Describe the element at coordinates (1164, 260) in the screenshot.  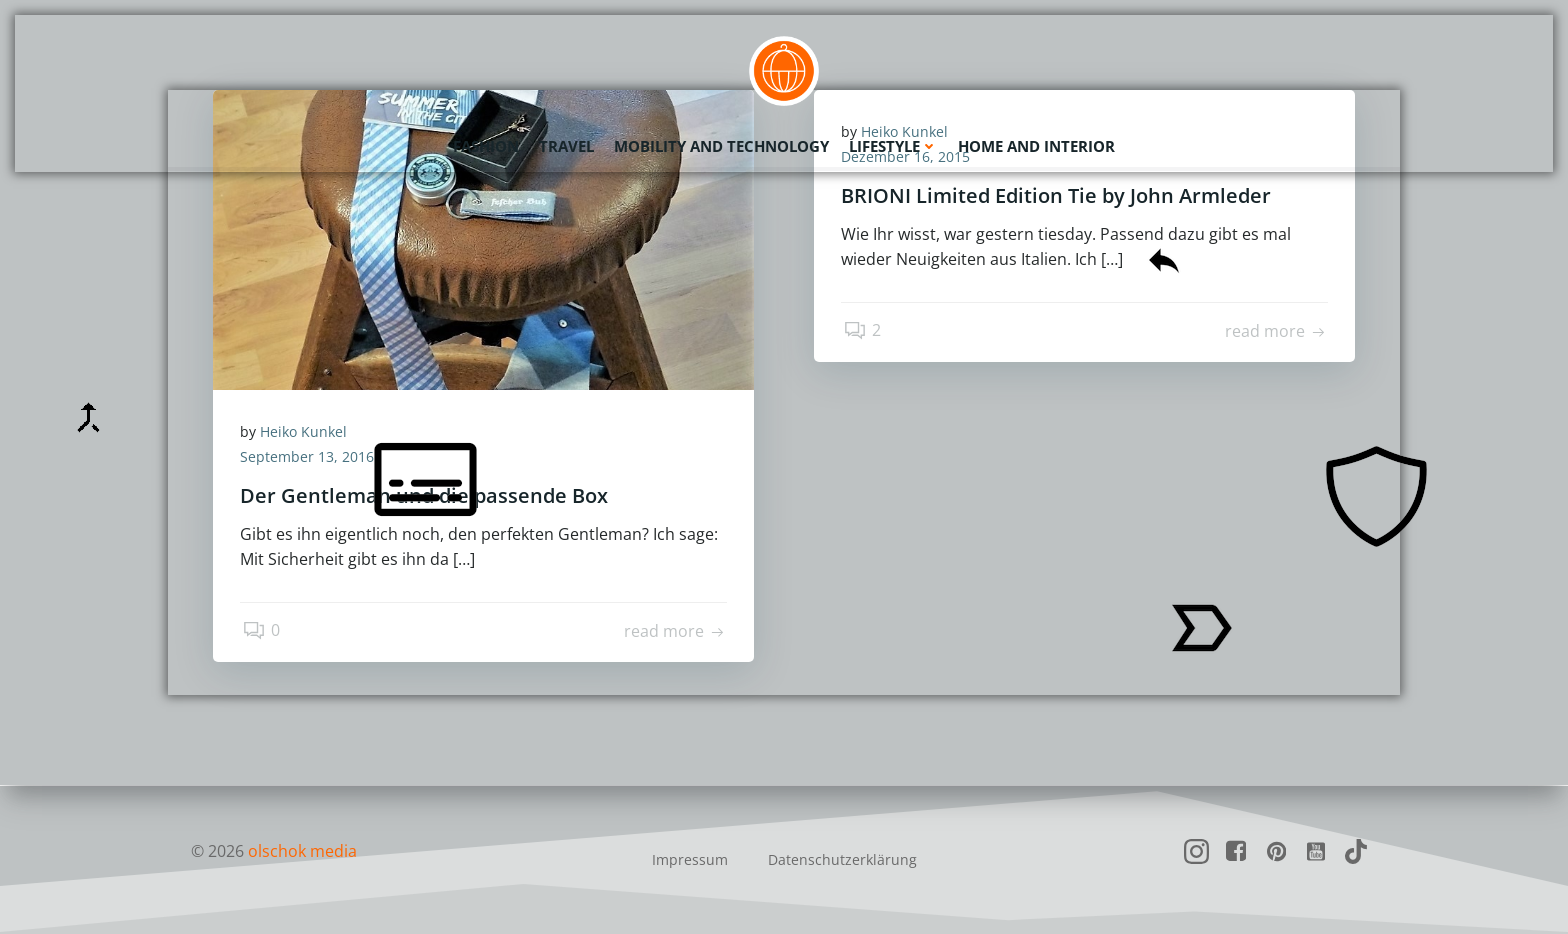
I see `reply to a message or comment` at that location.